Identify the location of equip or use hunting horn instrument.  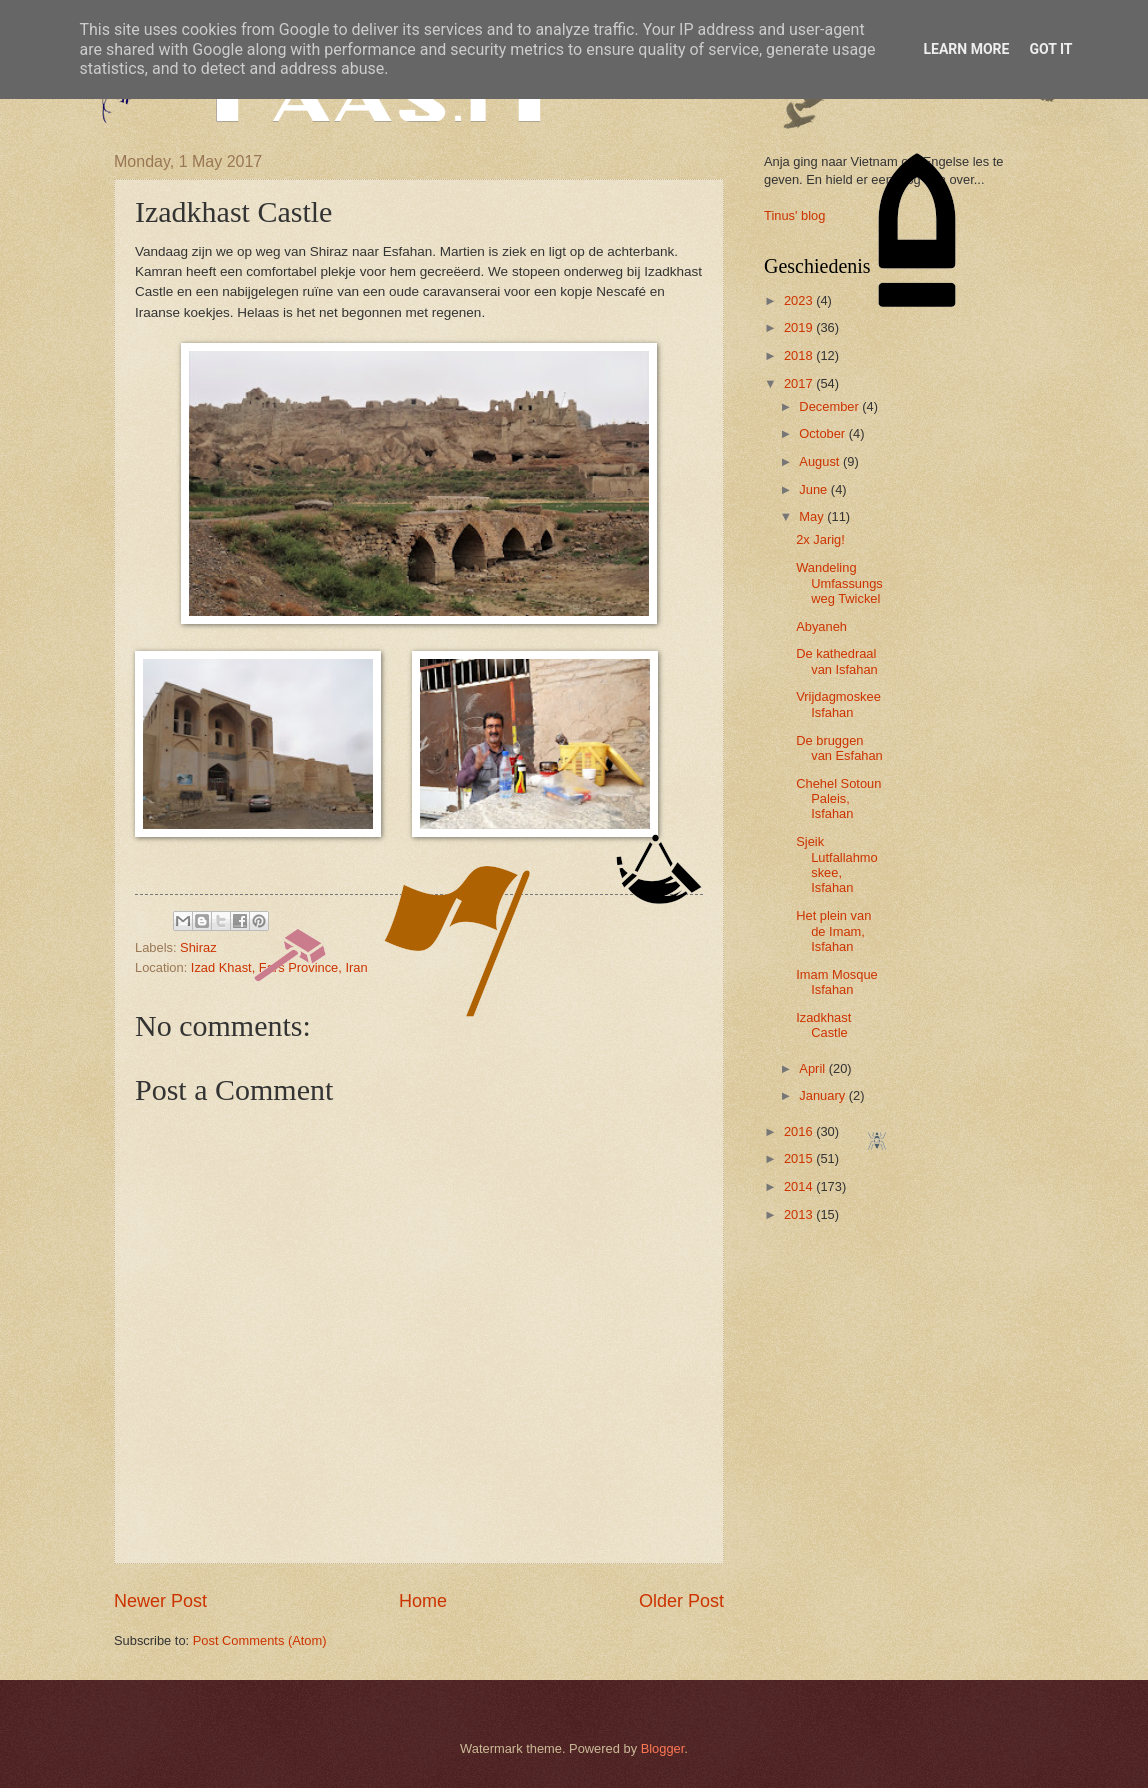
(658, 873).